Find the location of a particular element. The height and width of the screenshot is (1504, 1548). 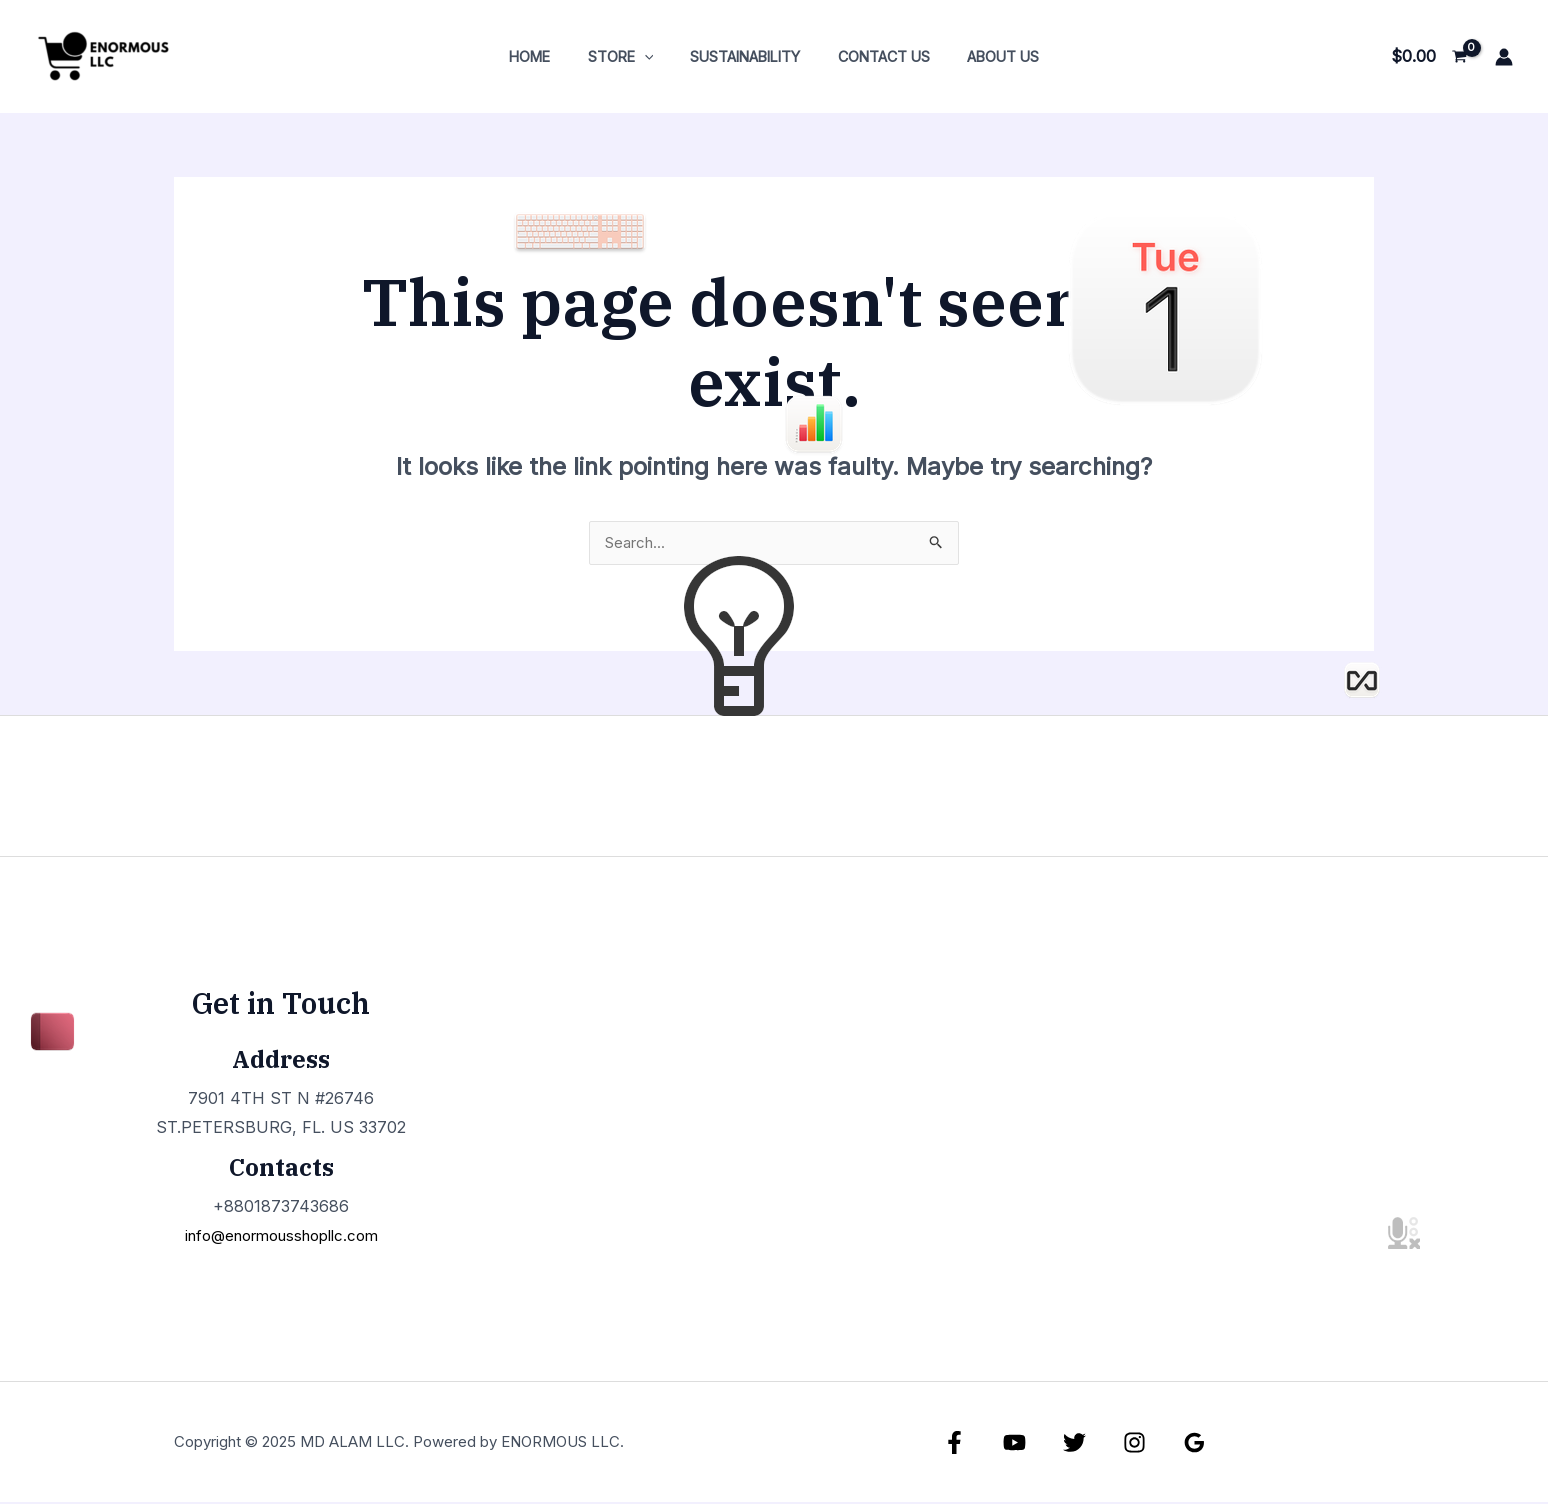

microphone is muted is located at coordinates (1403, 1232).